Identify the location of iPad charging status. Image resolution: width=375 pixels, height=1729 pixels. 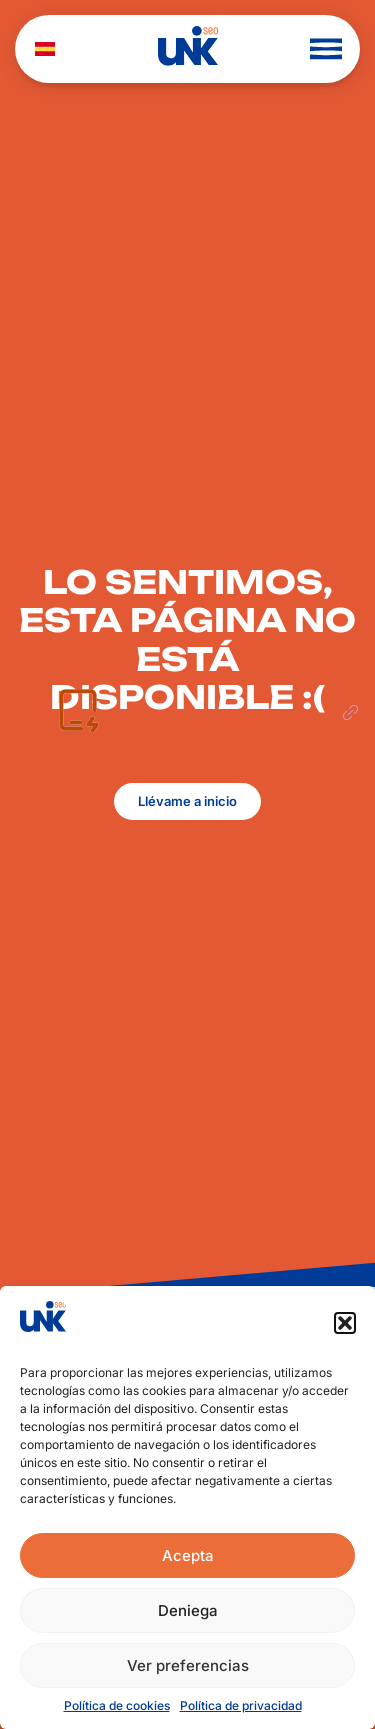
(78, 710).